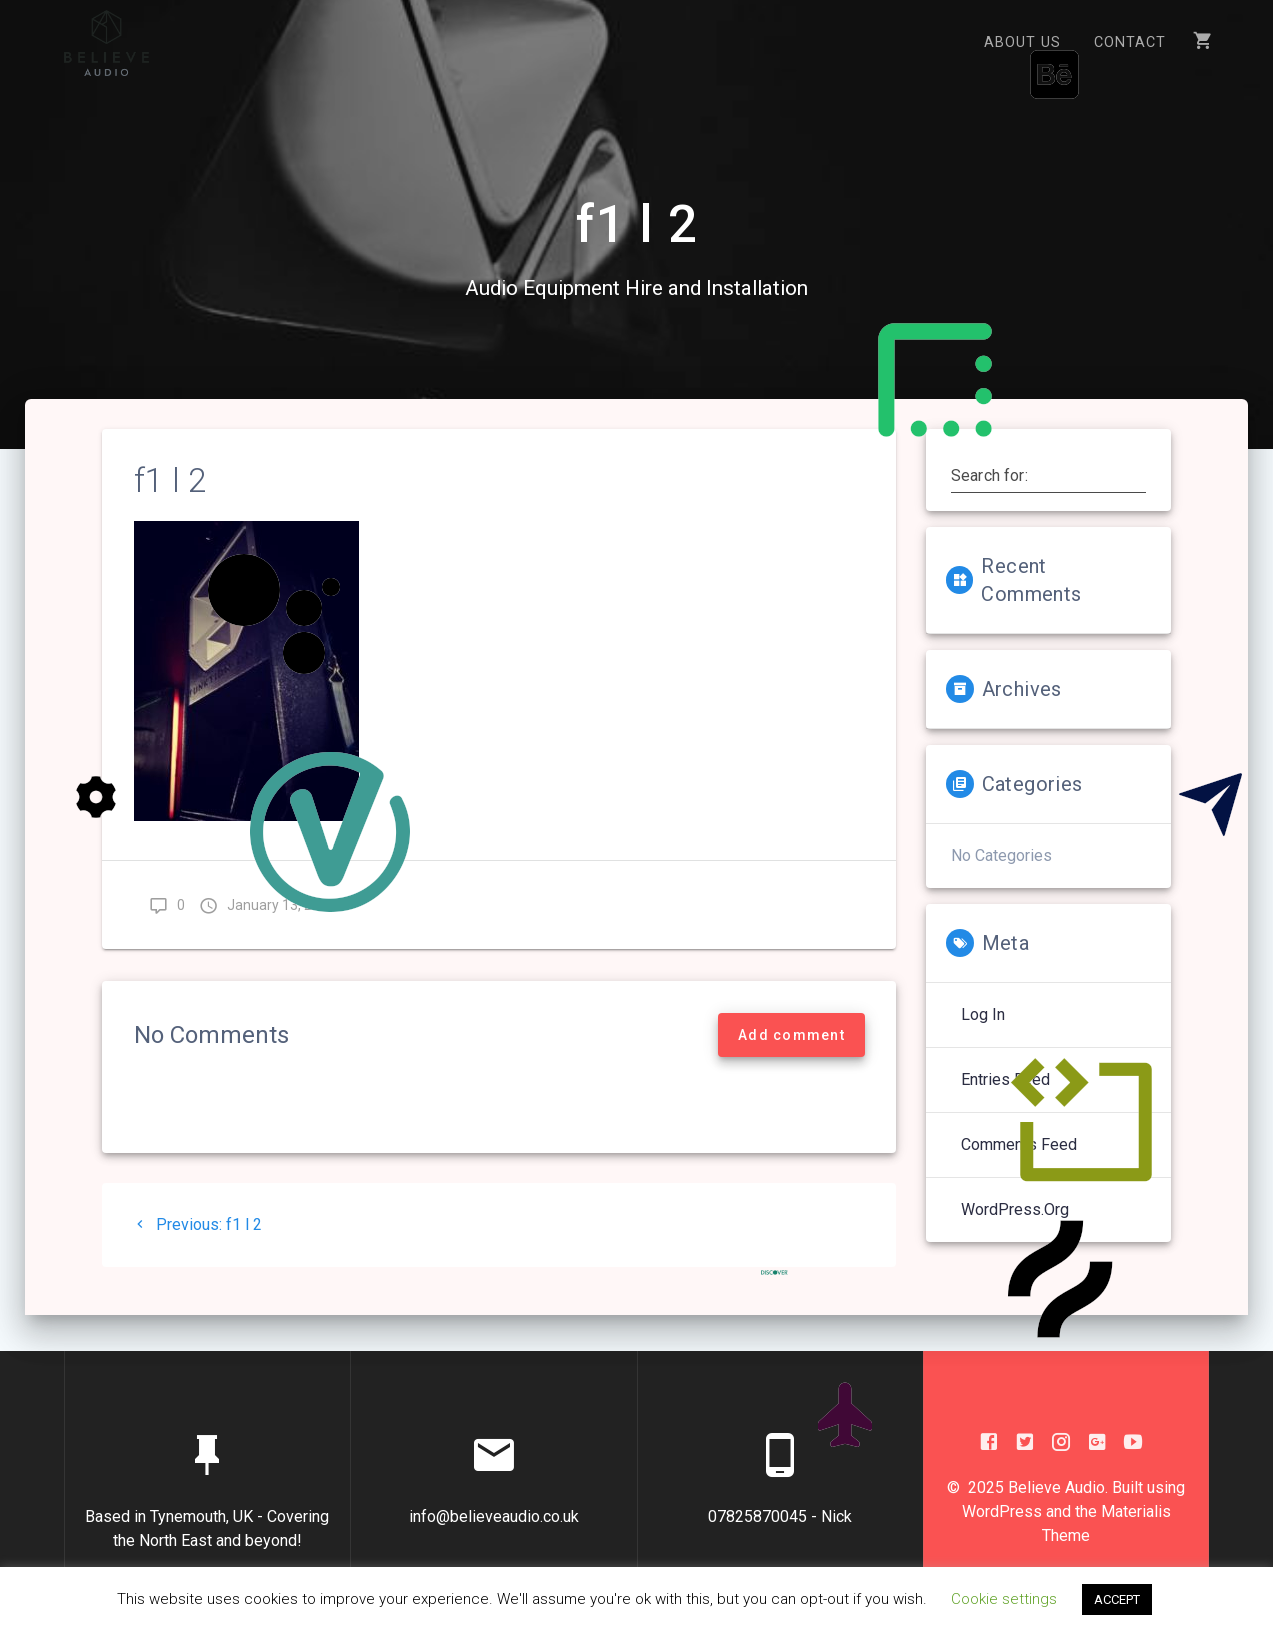 This screenshot has width=1273, height=1632. I want to click on select border style for an element, so click(935, 380).